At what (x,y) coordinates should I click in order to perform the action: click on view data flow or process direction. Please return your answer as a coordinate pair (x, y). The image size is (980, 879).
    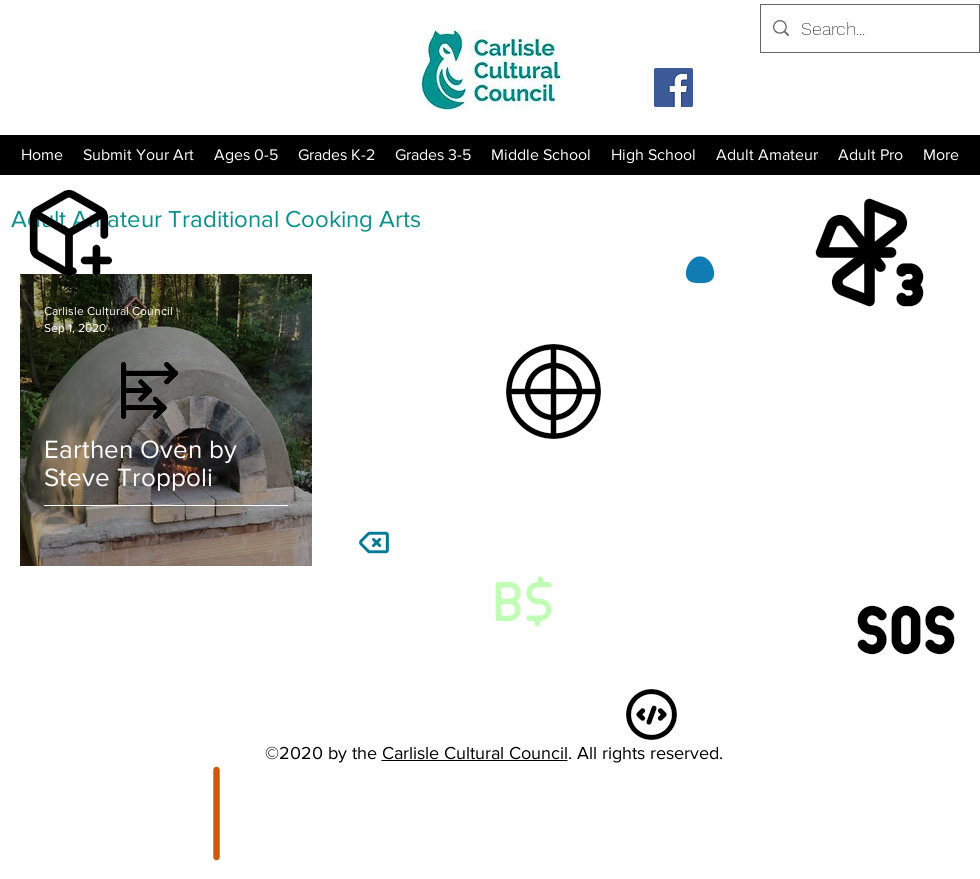
    Looking at the image, I should click on (149, 390).